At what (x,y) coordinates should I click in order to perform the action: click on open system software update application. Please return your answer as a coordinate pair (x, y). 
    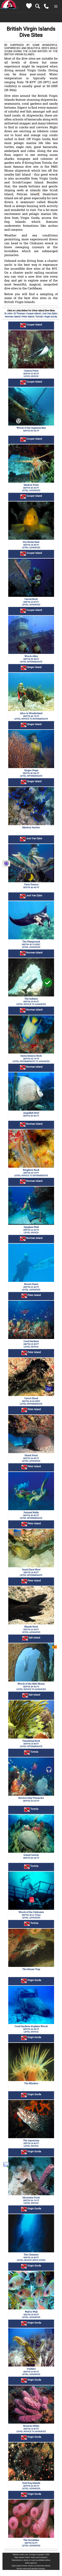
    Looking at the image, I should click on (19, 421).